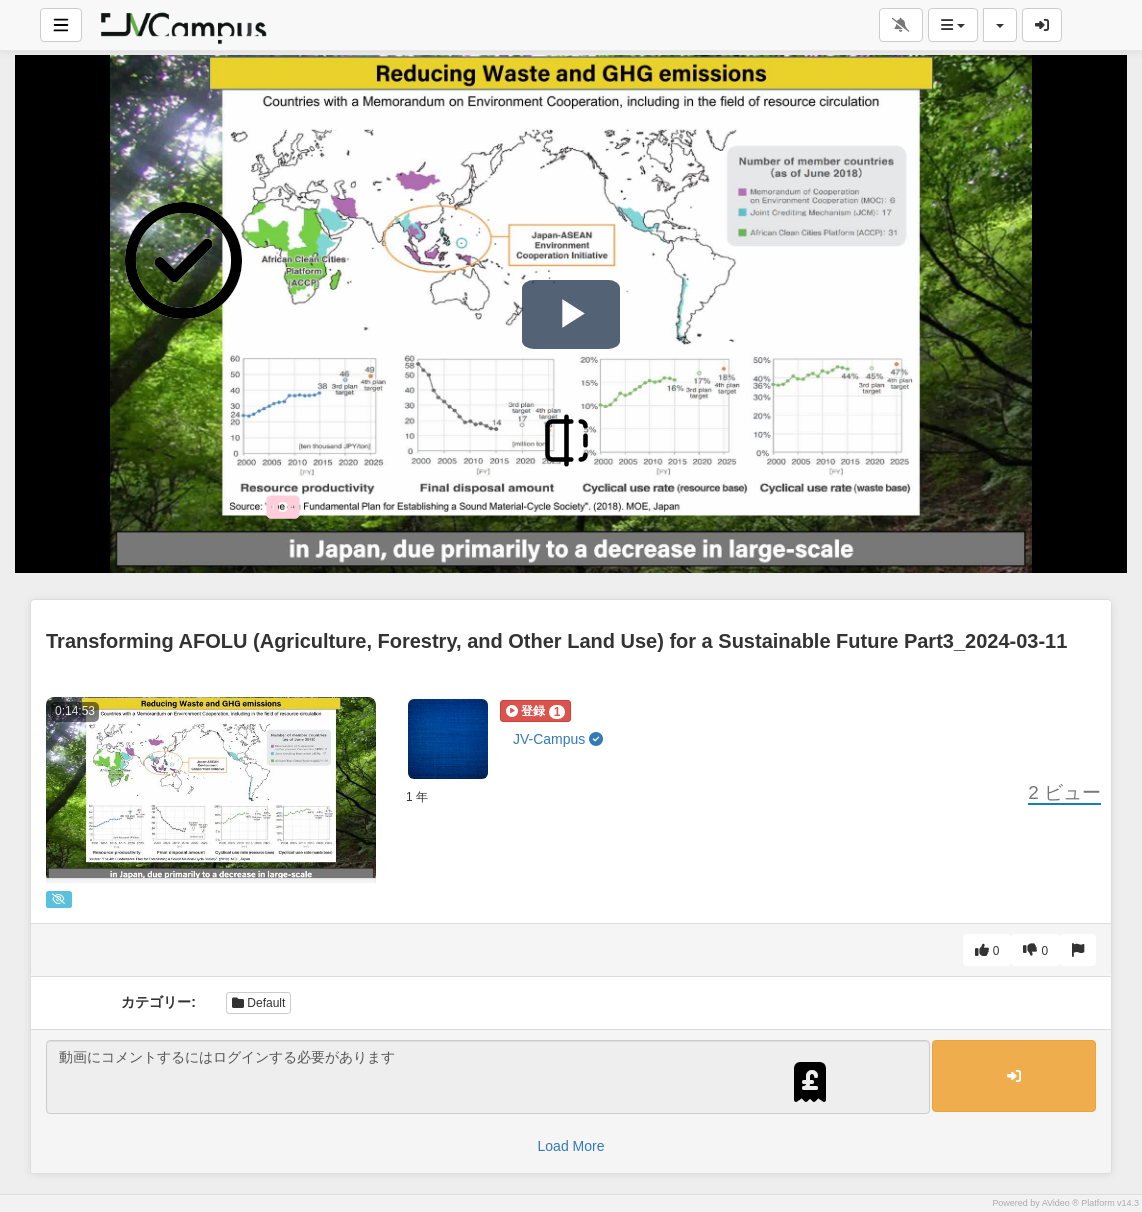  Describe the element at coordinates (183, 260) in the screenshot. I see `indicates a completed or successful action` at that location.